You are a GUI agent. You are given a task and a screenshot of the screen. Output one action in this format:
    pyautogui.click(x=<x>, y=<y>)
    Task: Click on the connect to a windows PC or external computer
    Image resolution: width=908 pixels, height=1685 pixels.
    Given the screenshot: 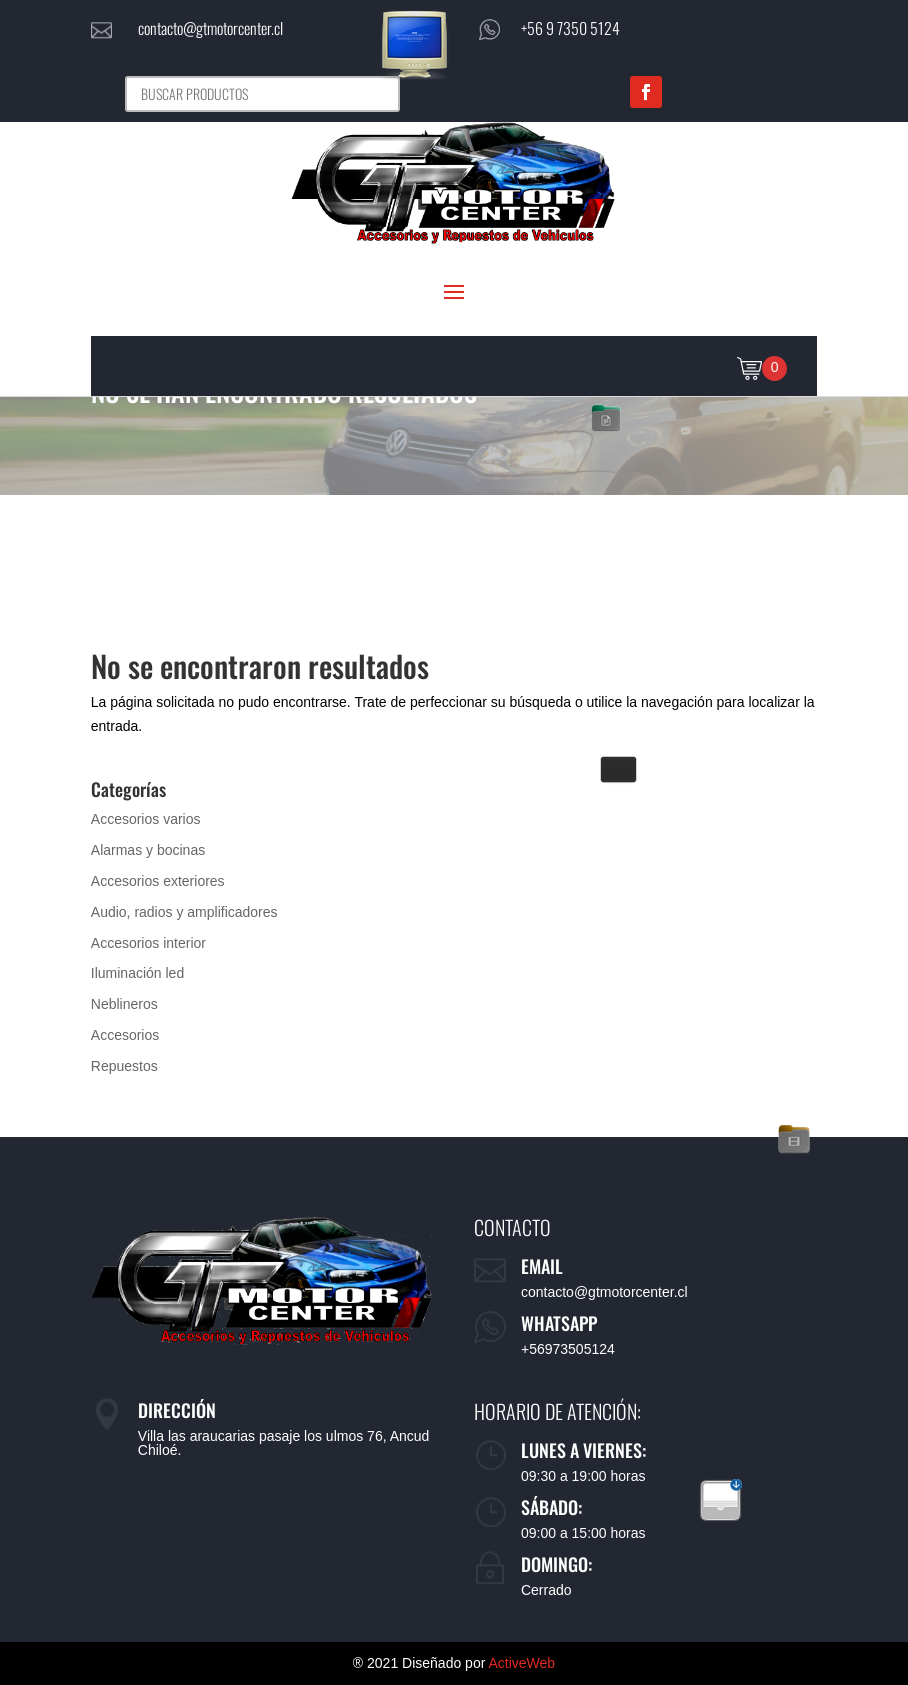 What is the action you would take?
    pyautogui.click(x=414, y=43)
    